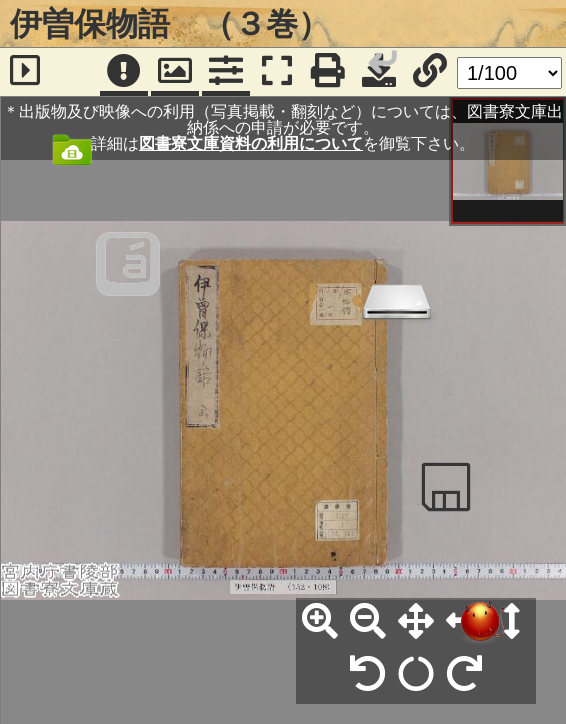 The width and height of the screenshot is (566, 724). I want to click on open character map application, so click(128, 264).